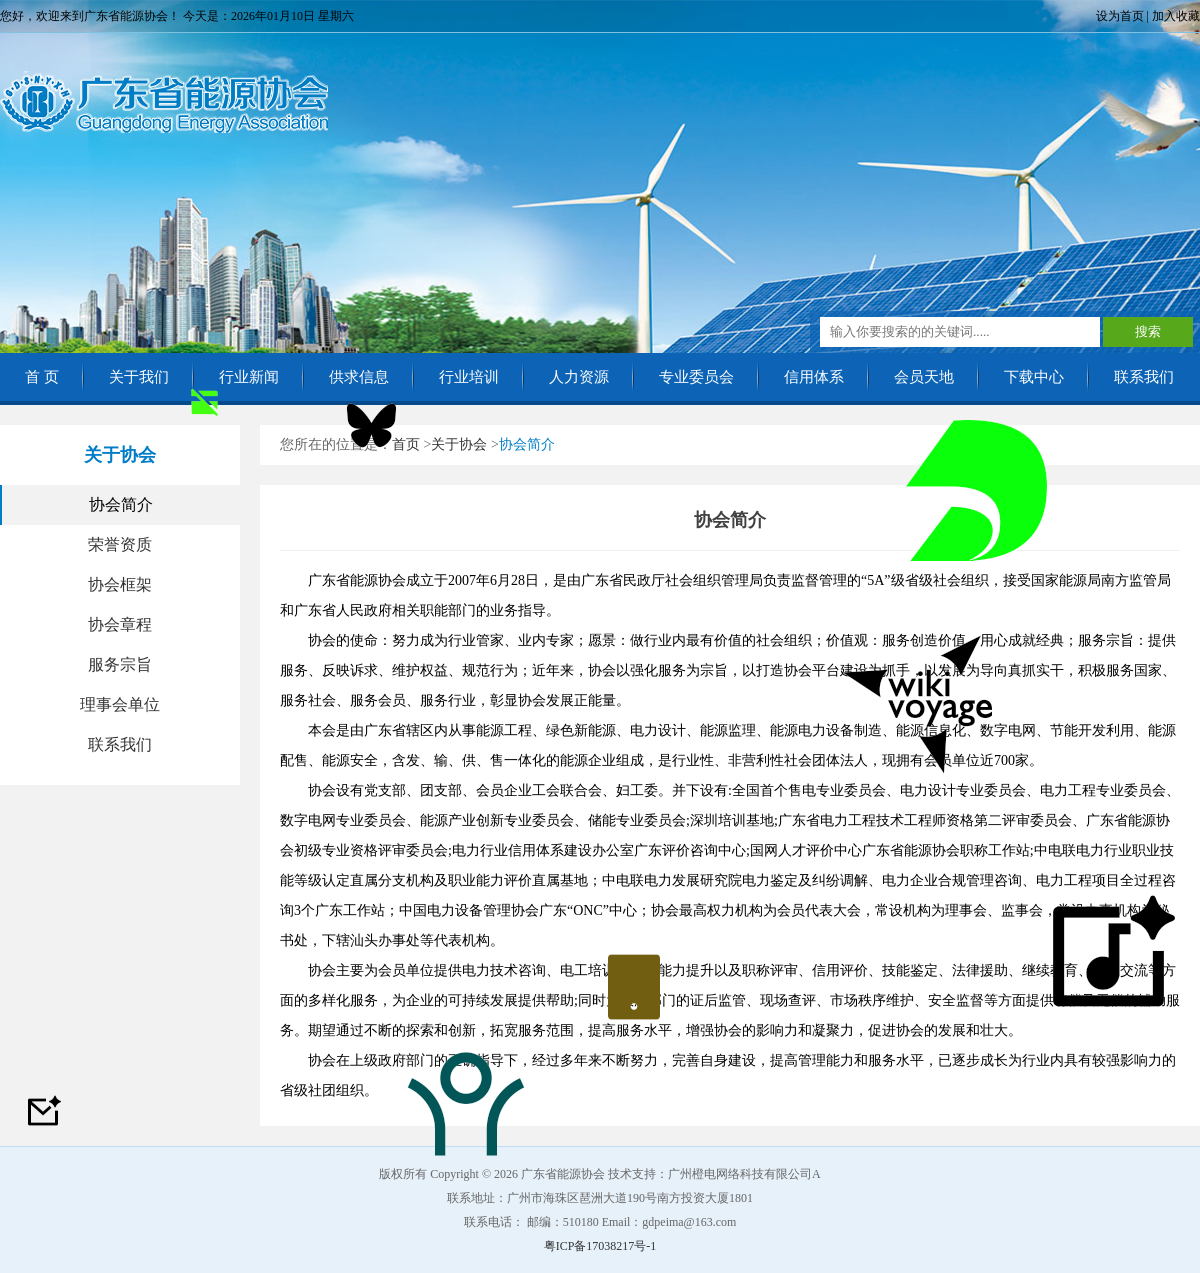 The width and height of the screenshot is (1200, 1273). What do you see at coordinates (1108, 956) in the screenshot?
I see `ai-powered music or audio generation` at bounding box center [1108, 956].